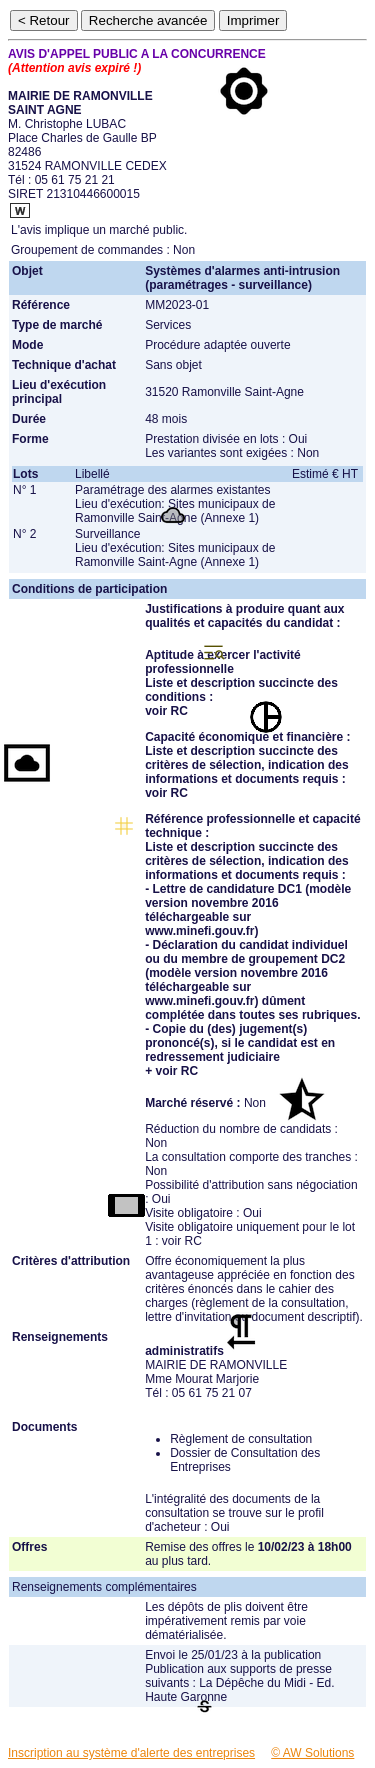  What do you see at coordinates (241, 1332) in the screenshot?
I see `switch text direction to right-to-left` at bounding box center [241, 1332].